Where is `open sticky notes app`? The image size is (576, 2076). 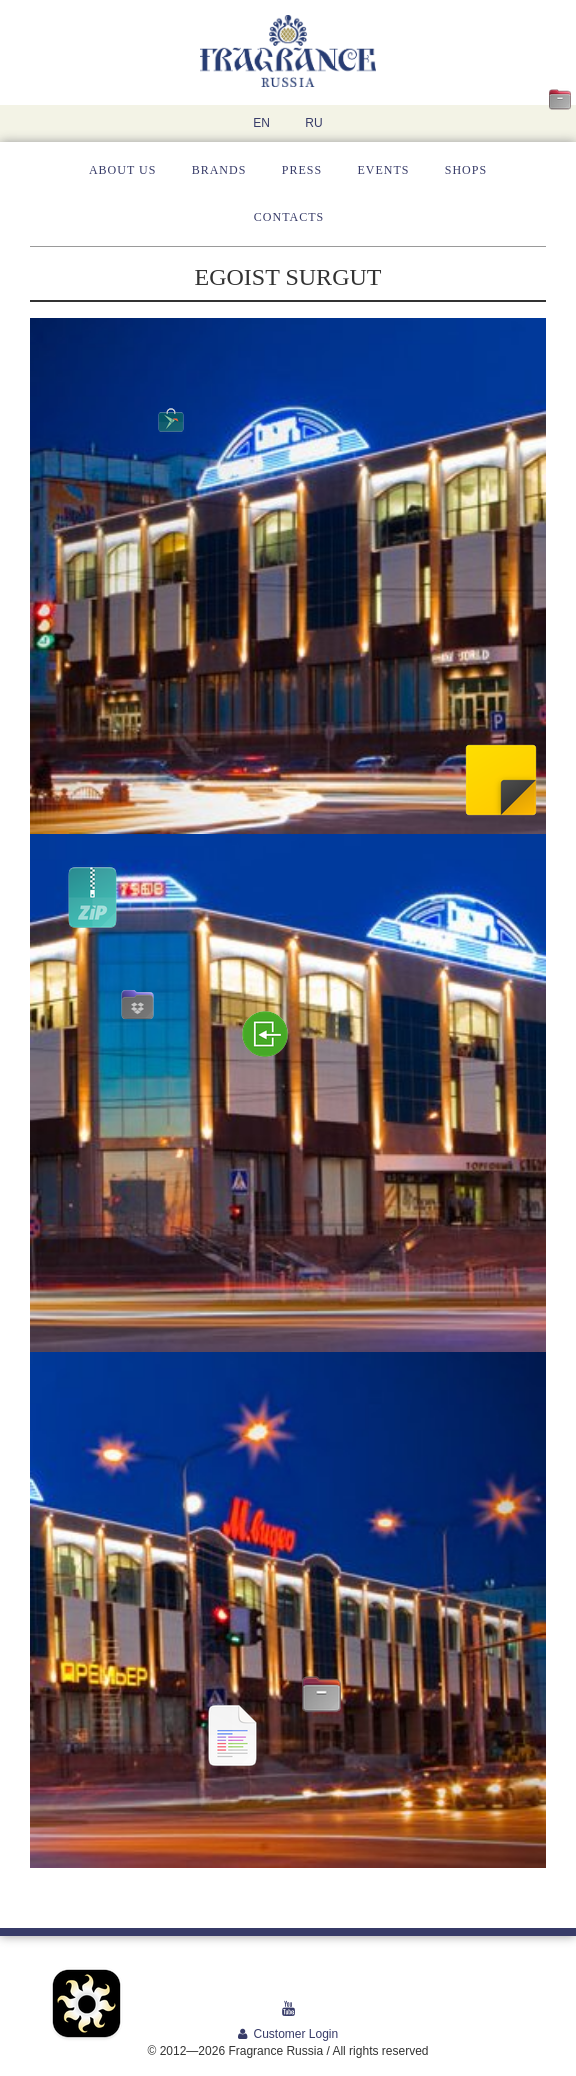
open sticky notes app is located at coordinates (501, 780).